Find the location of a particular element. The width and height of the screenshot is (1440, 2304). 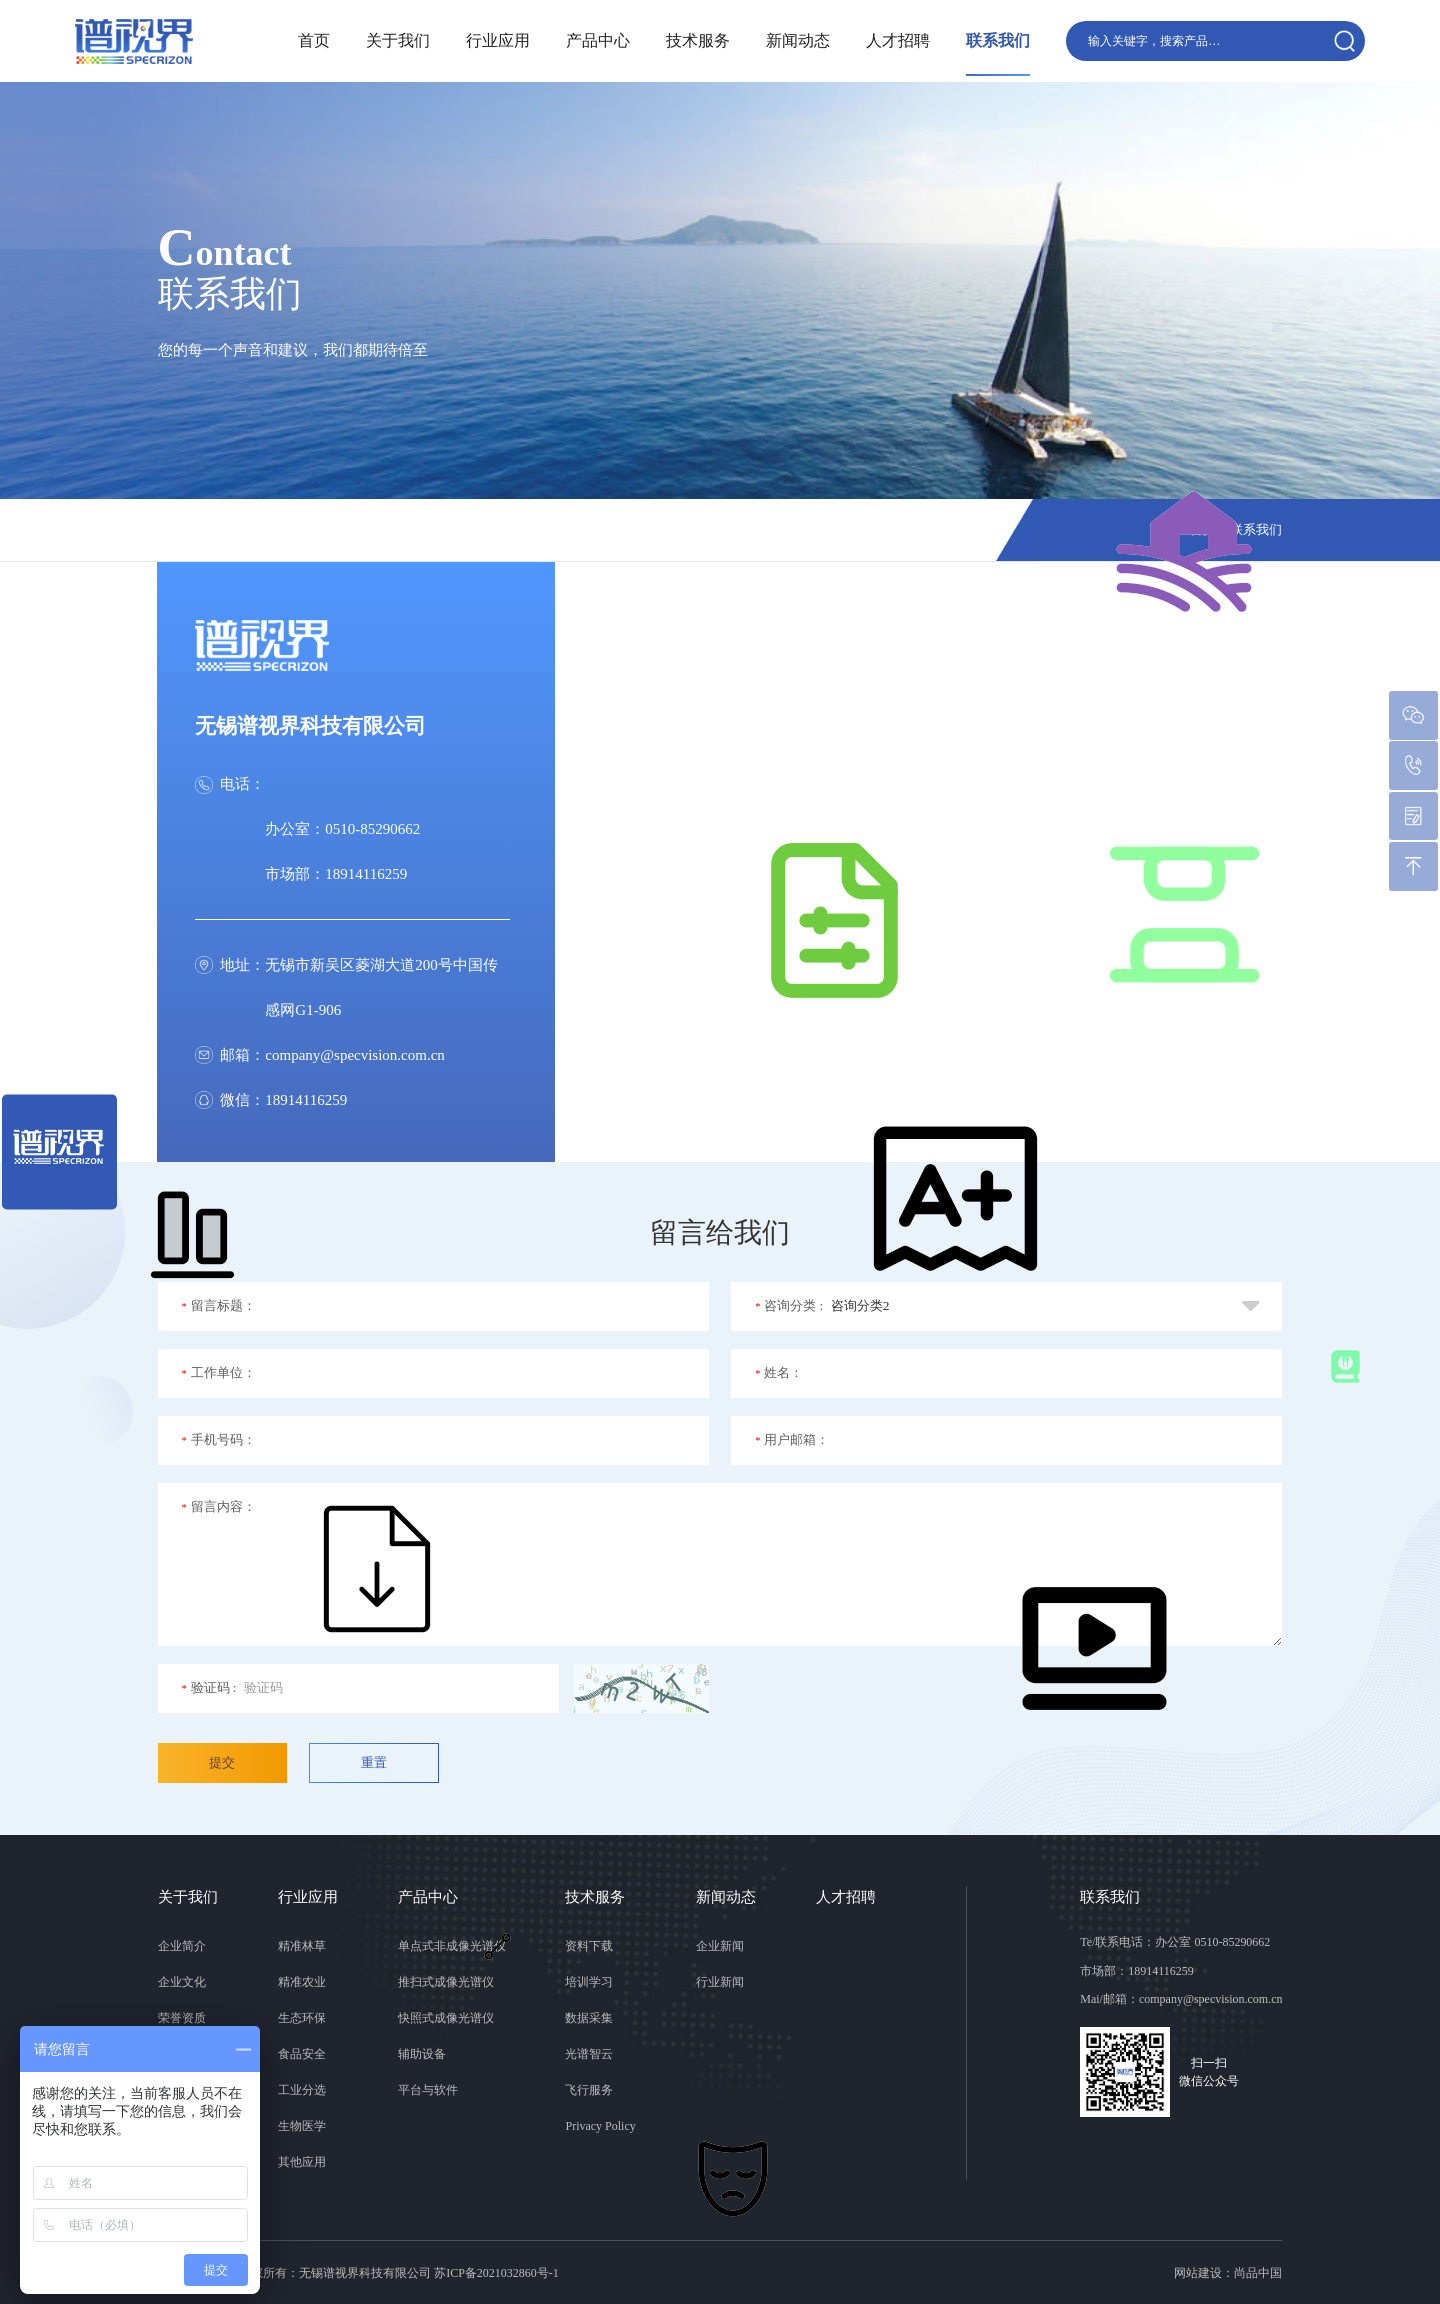

access farm or agricultural features is located at coordinates (1184, 554).